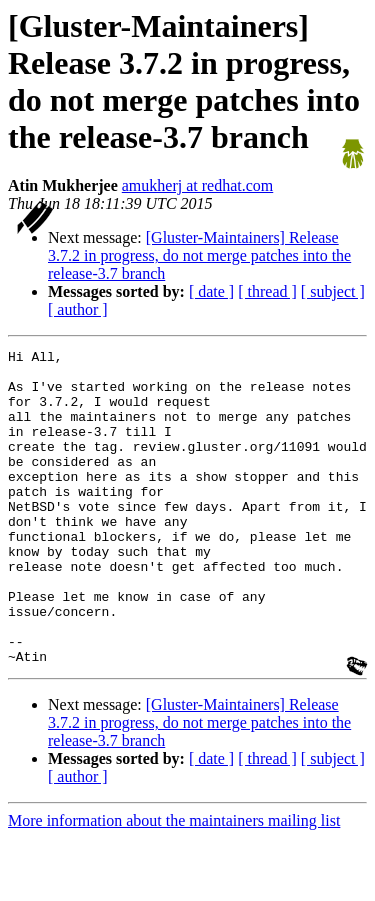  I want to click on select the meat cleaver weapon or tool, so click(35, 218).